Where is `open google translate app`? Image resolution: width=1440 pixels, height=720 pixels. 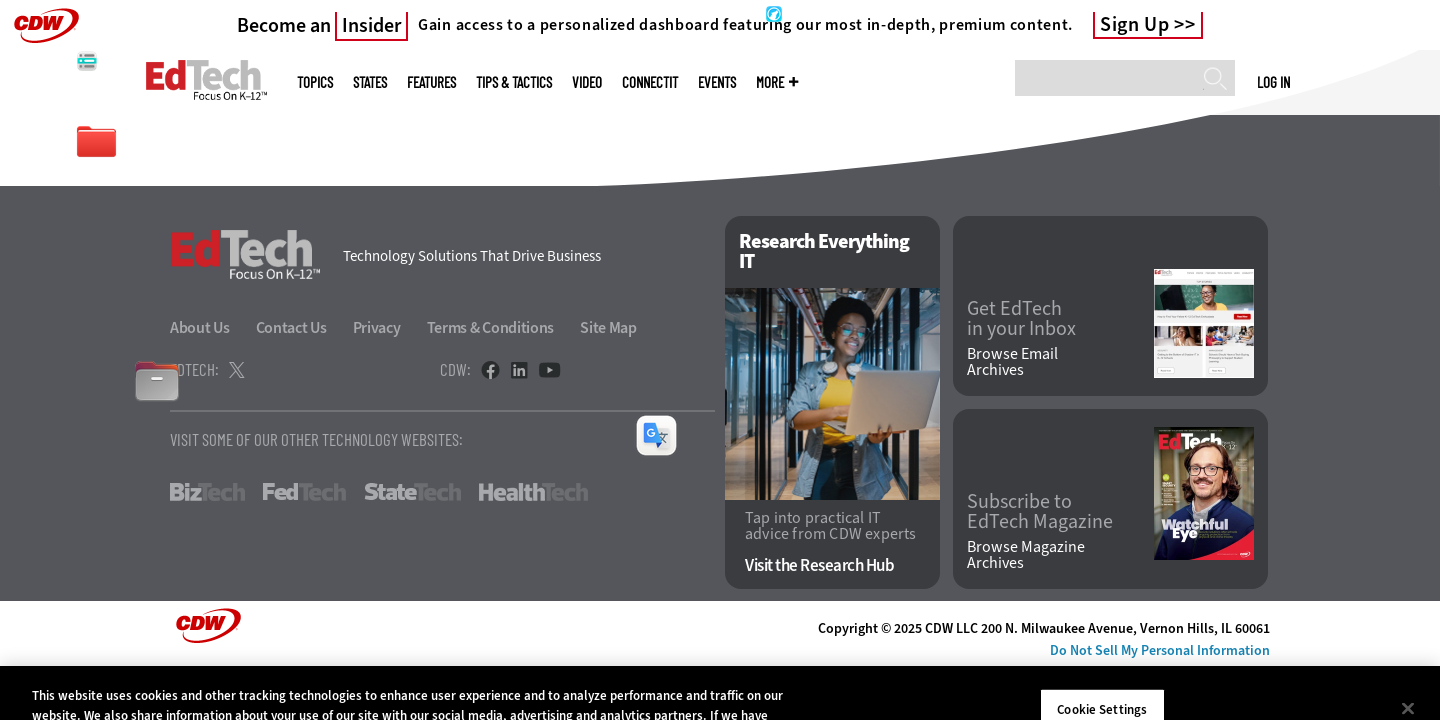 open google translate app is located at coordinates (656, 435).